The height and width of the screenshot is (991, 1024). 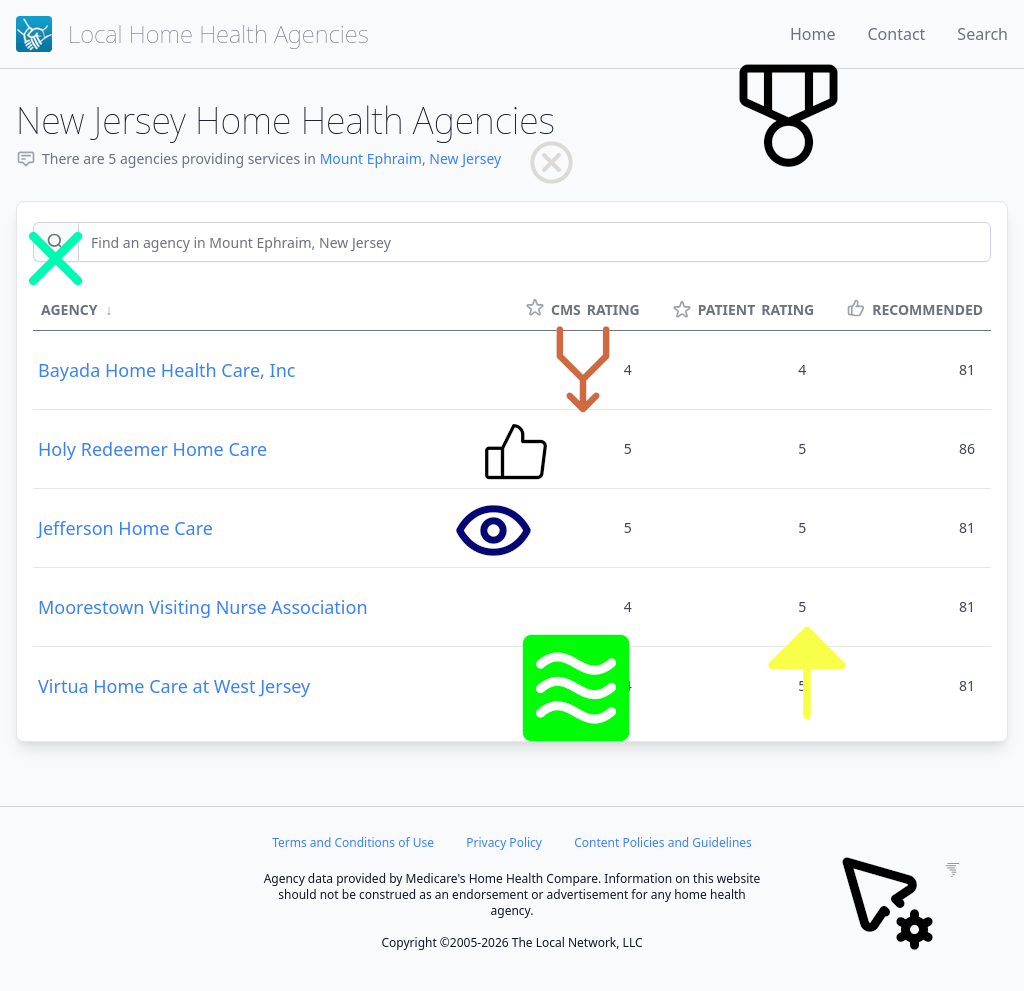 I want to click on view military or veteran status badge, so click(x=788, y=109).